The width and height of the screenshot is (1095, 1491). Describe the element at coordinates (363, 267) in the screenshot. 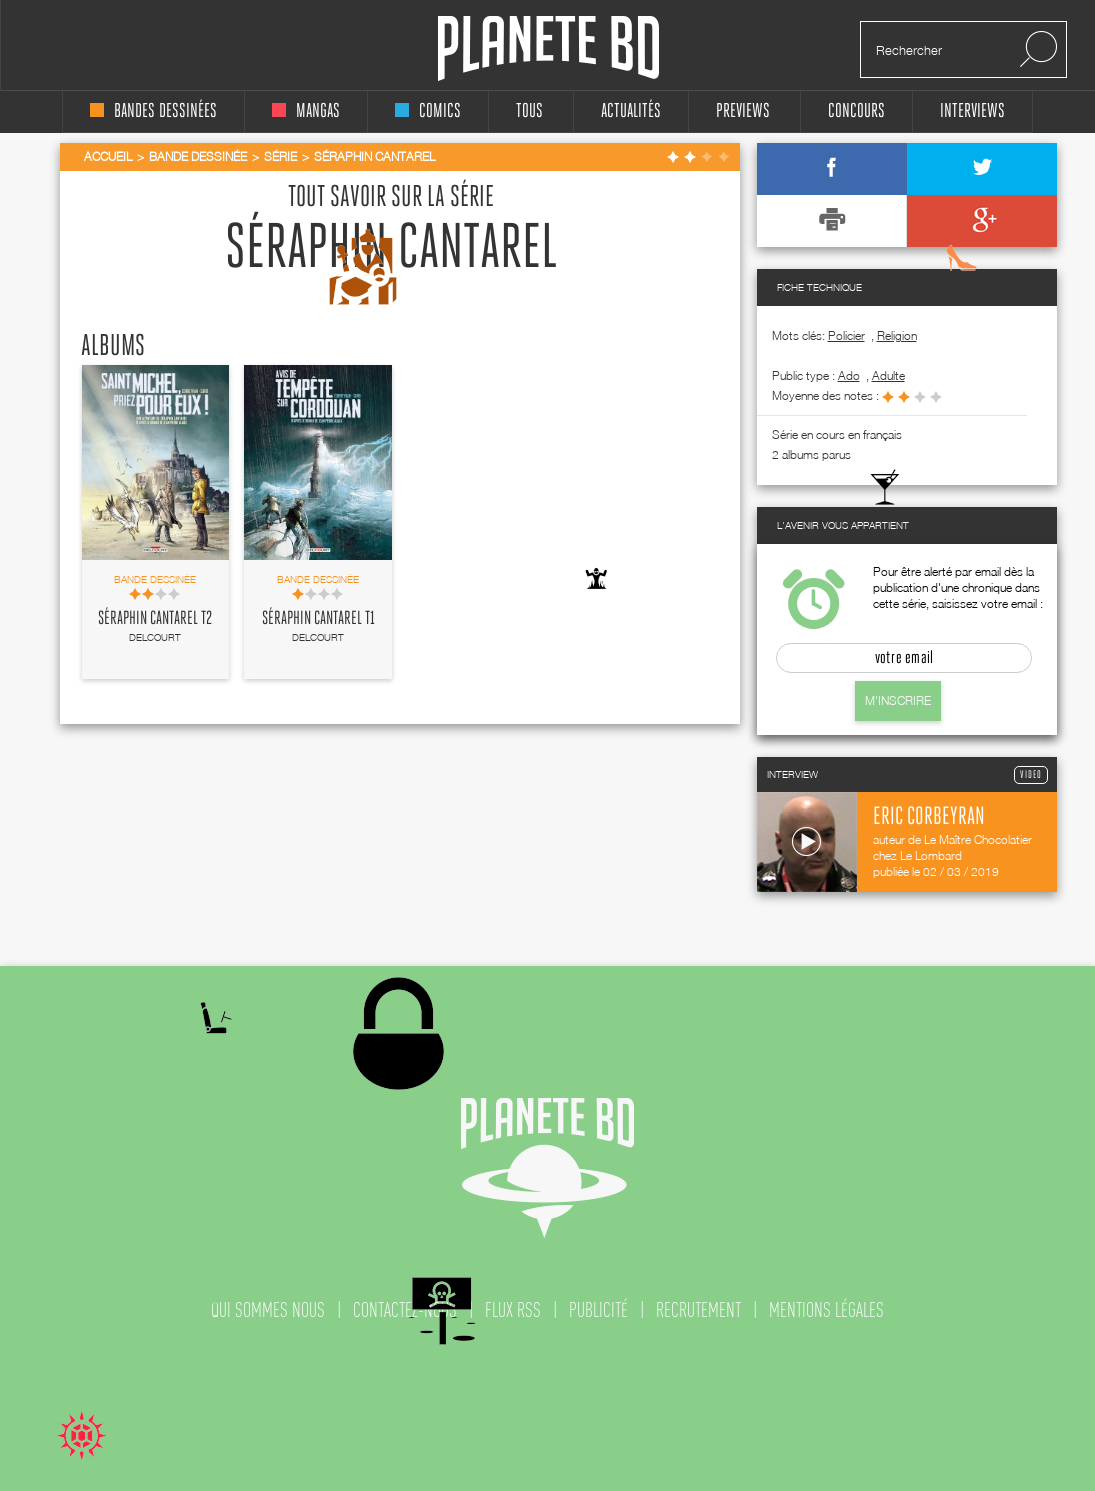

I see `the emperor tarot card` at that location.